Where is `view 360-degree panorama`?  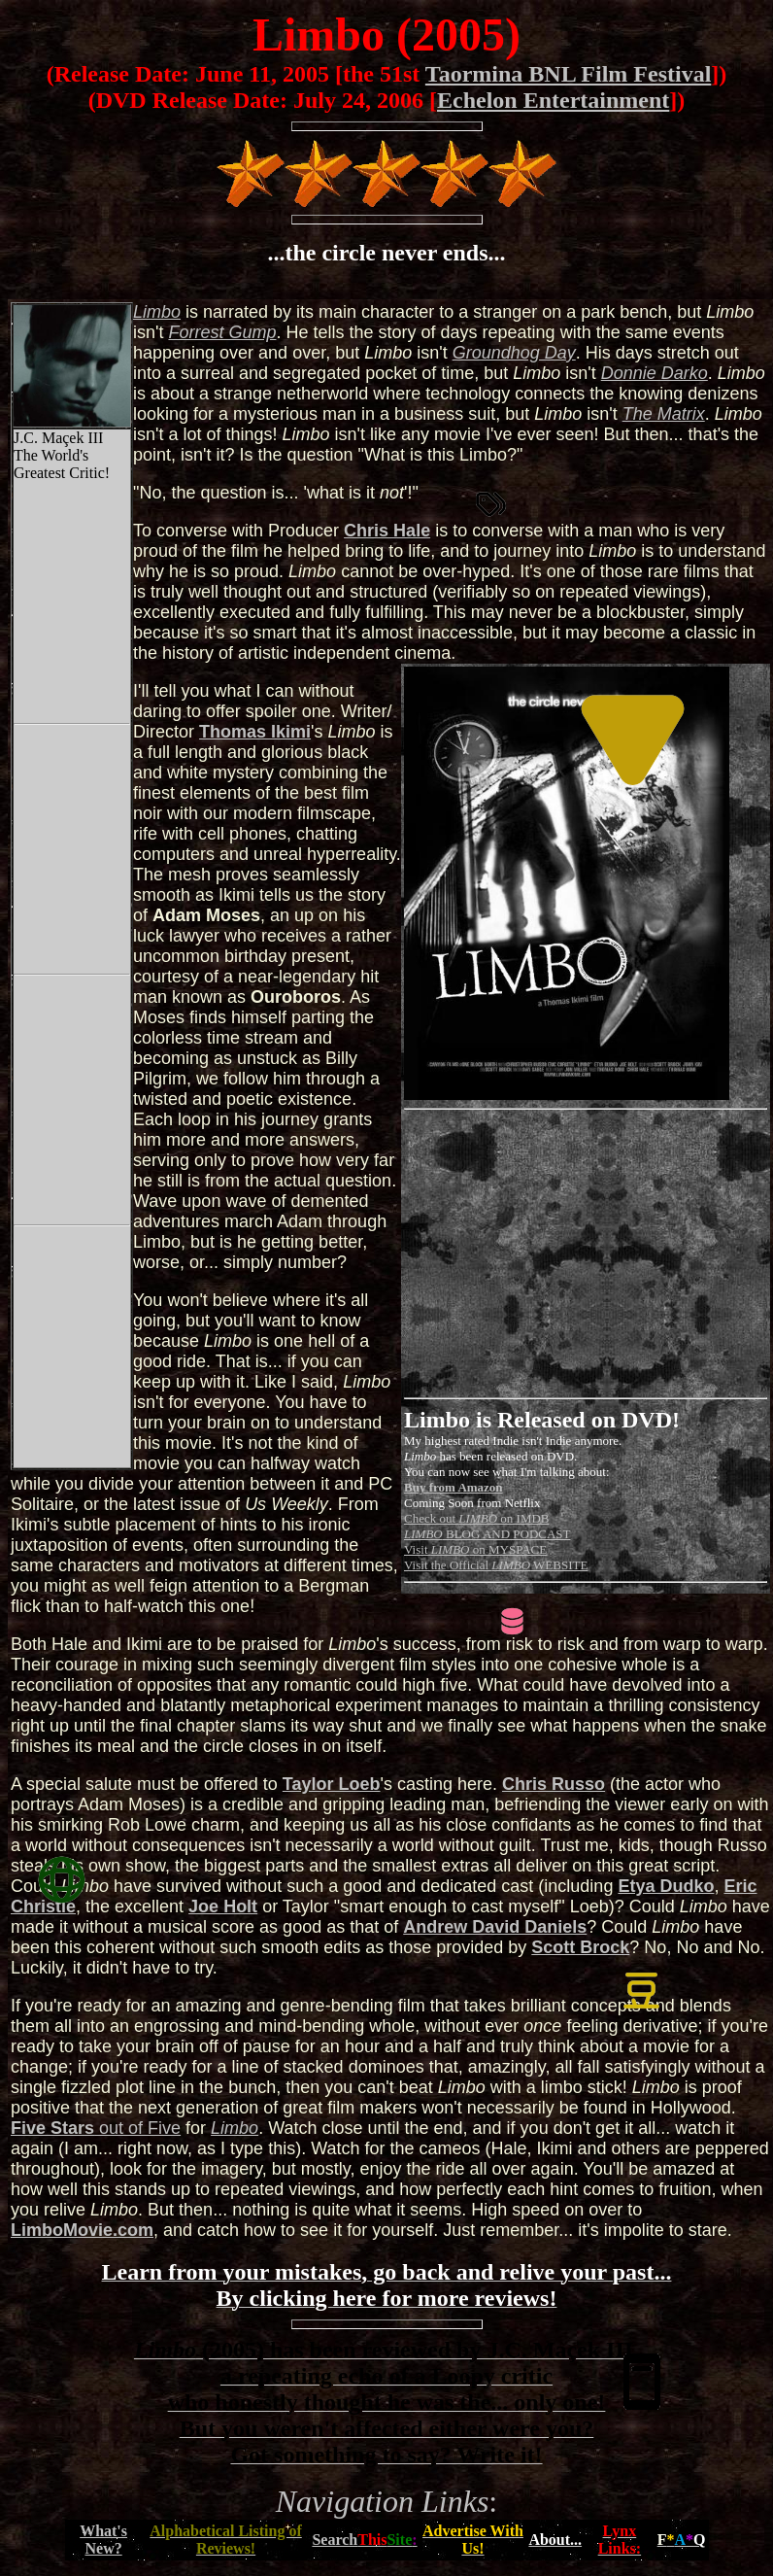
view 360-degree panorama is located at coordinates (61, 1879).